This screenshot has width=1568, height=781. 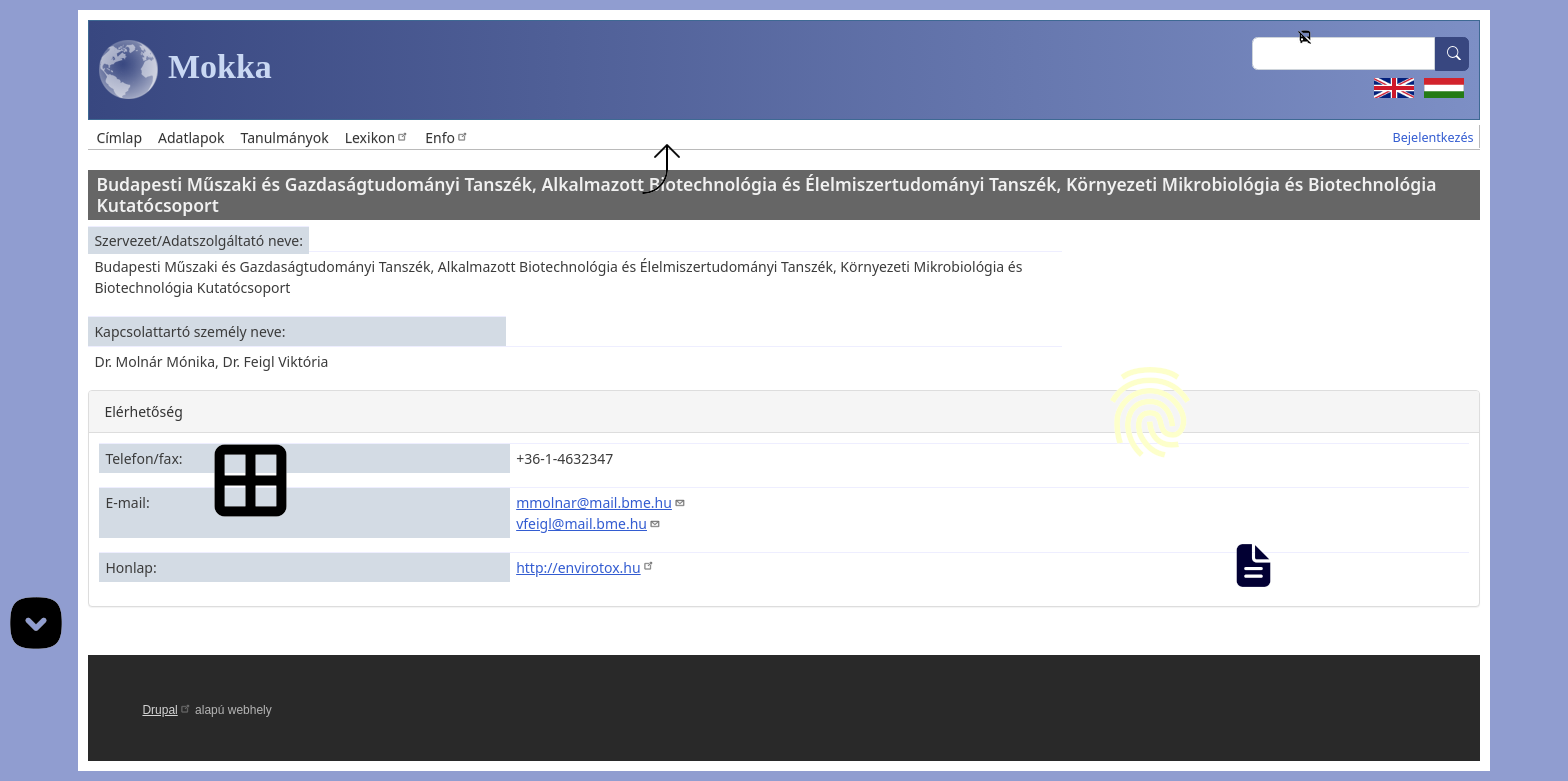 What do you see at coordinates (36, 623) in the screenshot?
I see `expand dropdown menu or content` at bounding box center [36, 623].